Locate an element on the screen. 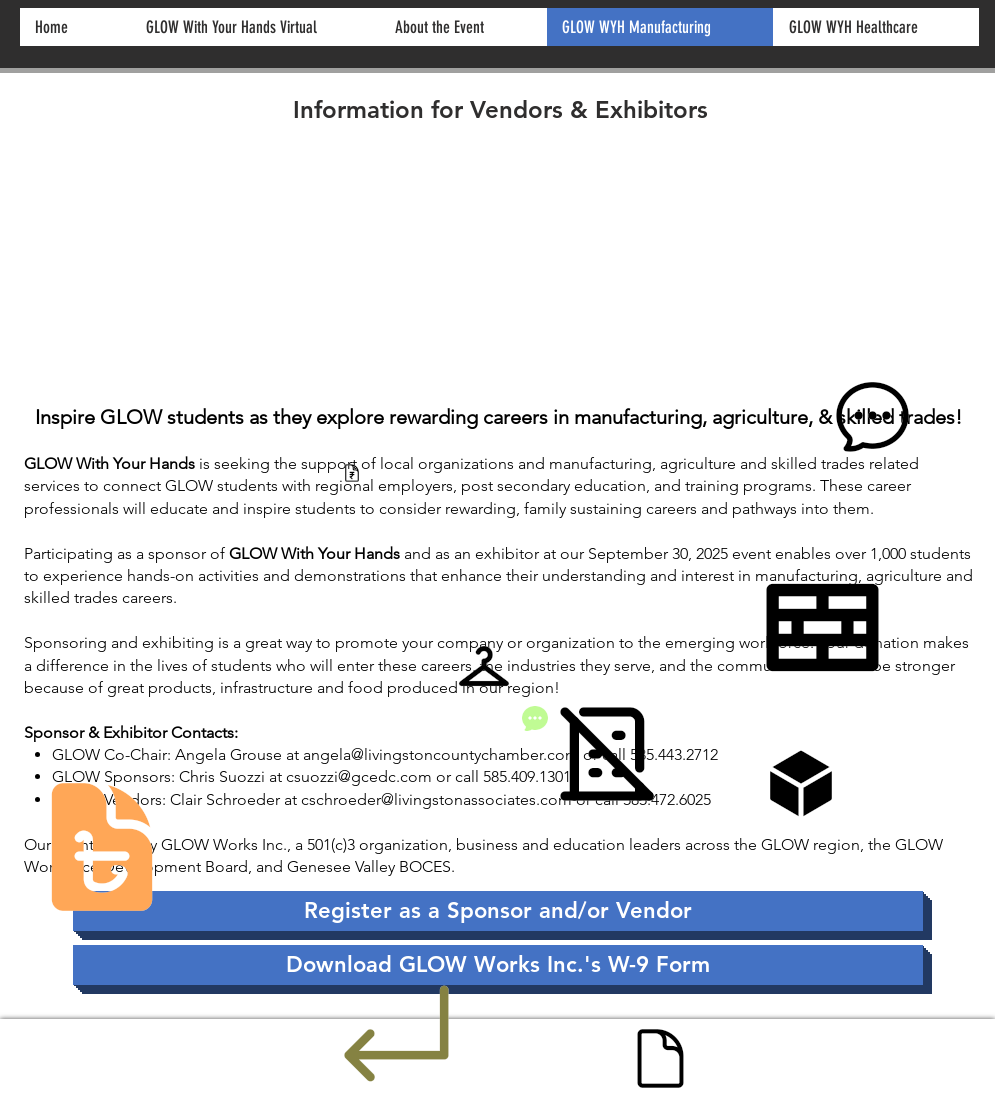 Image resolution: width=995 pixels, height=1108 pixels. building or location unavailable is located at coordinates (607, 754).